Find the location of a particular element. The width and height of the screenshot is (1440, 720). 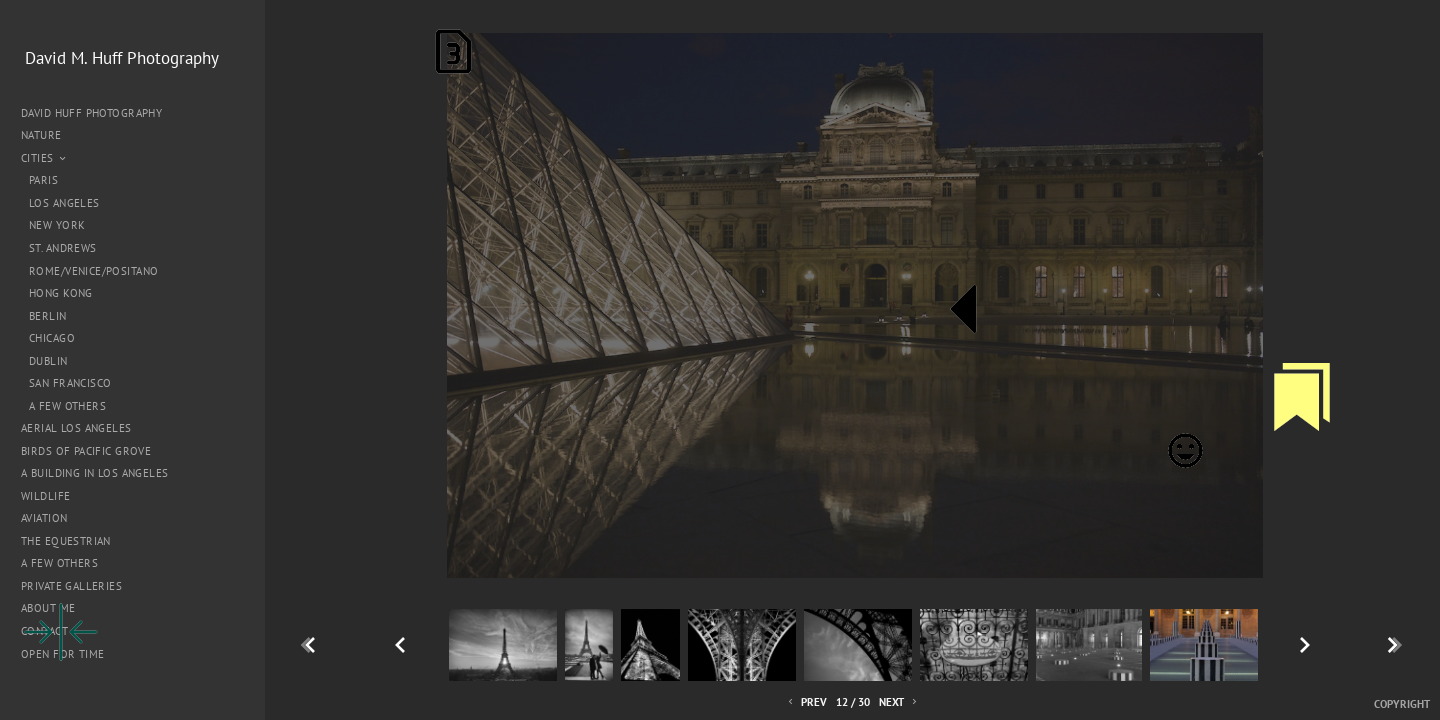

tag people in a photo is located at coordinates (1185, 450).